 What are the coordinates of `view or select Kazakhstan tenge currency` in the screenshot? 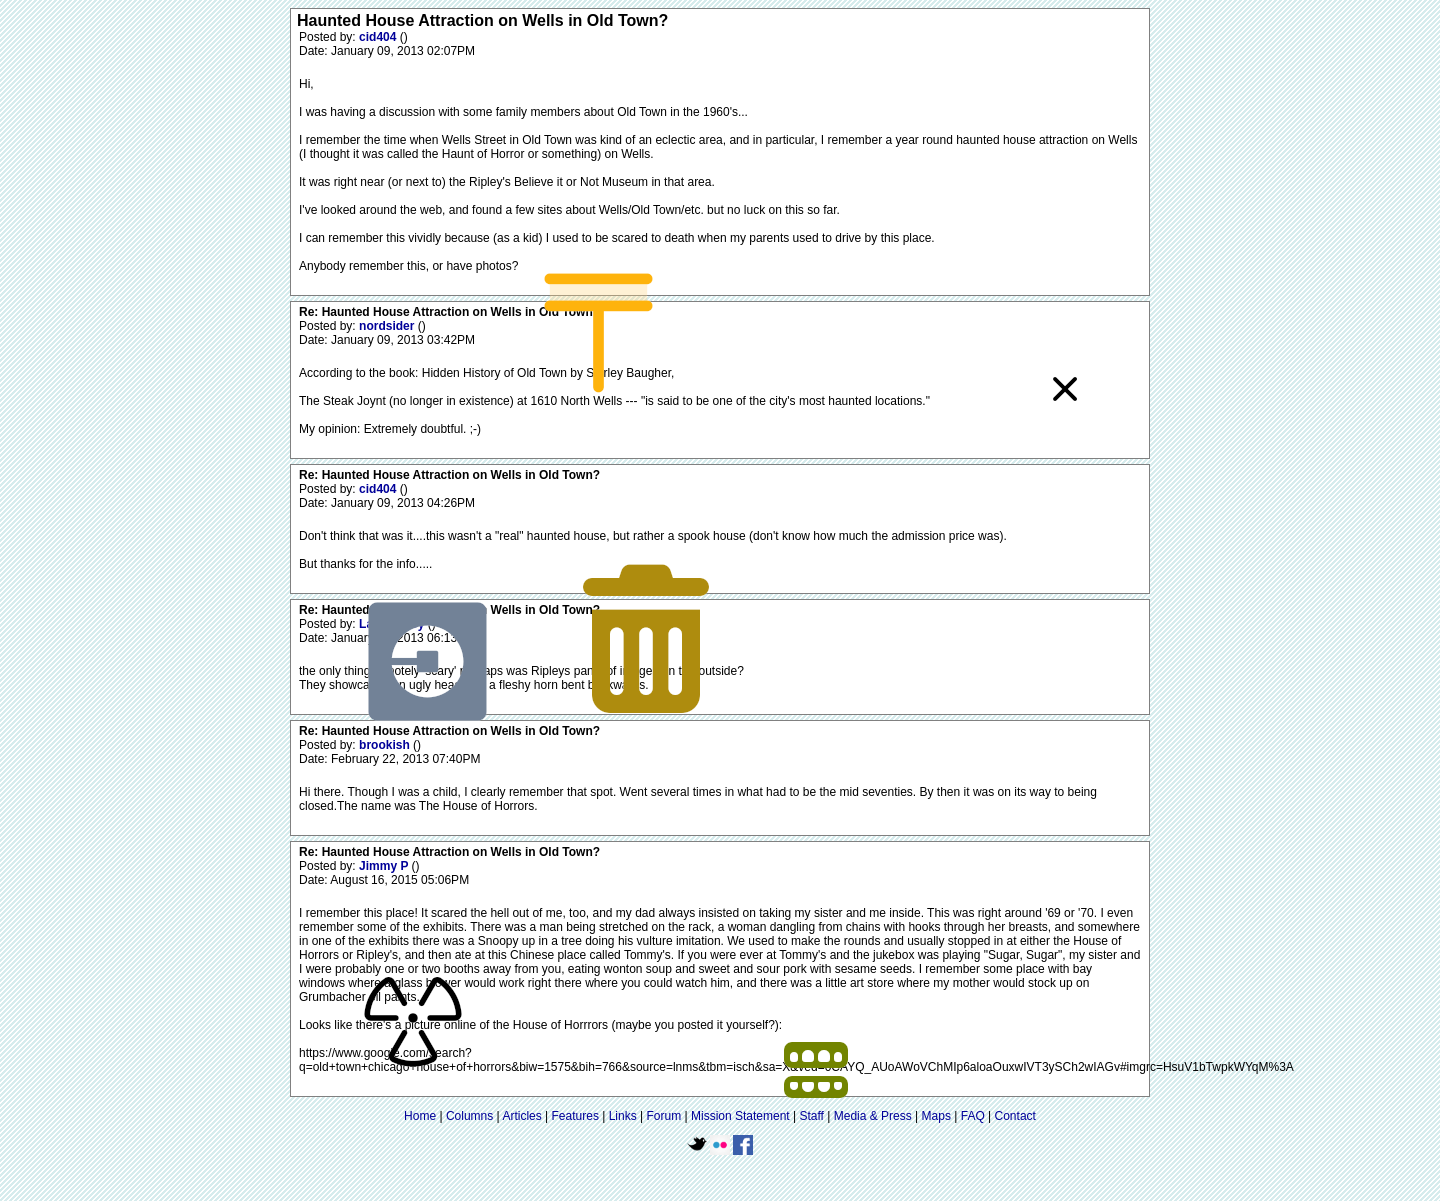 It's located at (598, 327).